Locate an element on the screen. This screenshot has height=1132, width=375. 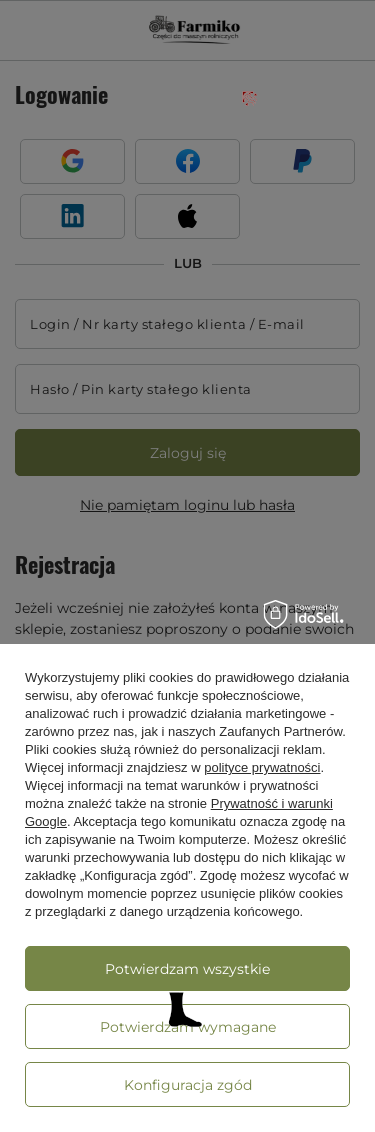
indicates a character has the bad breath status effect is located at coordinates (250, 99).